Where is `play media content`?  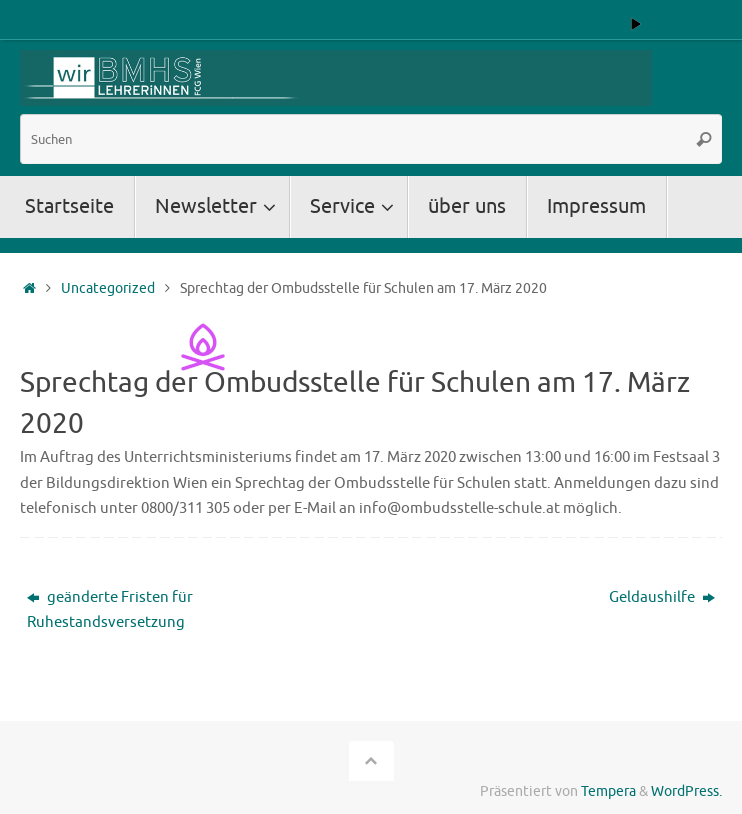 play media content is located at coordinates (635, 24).